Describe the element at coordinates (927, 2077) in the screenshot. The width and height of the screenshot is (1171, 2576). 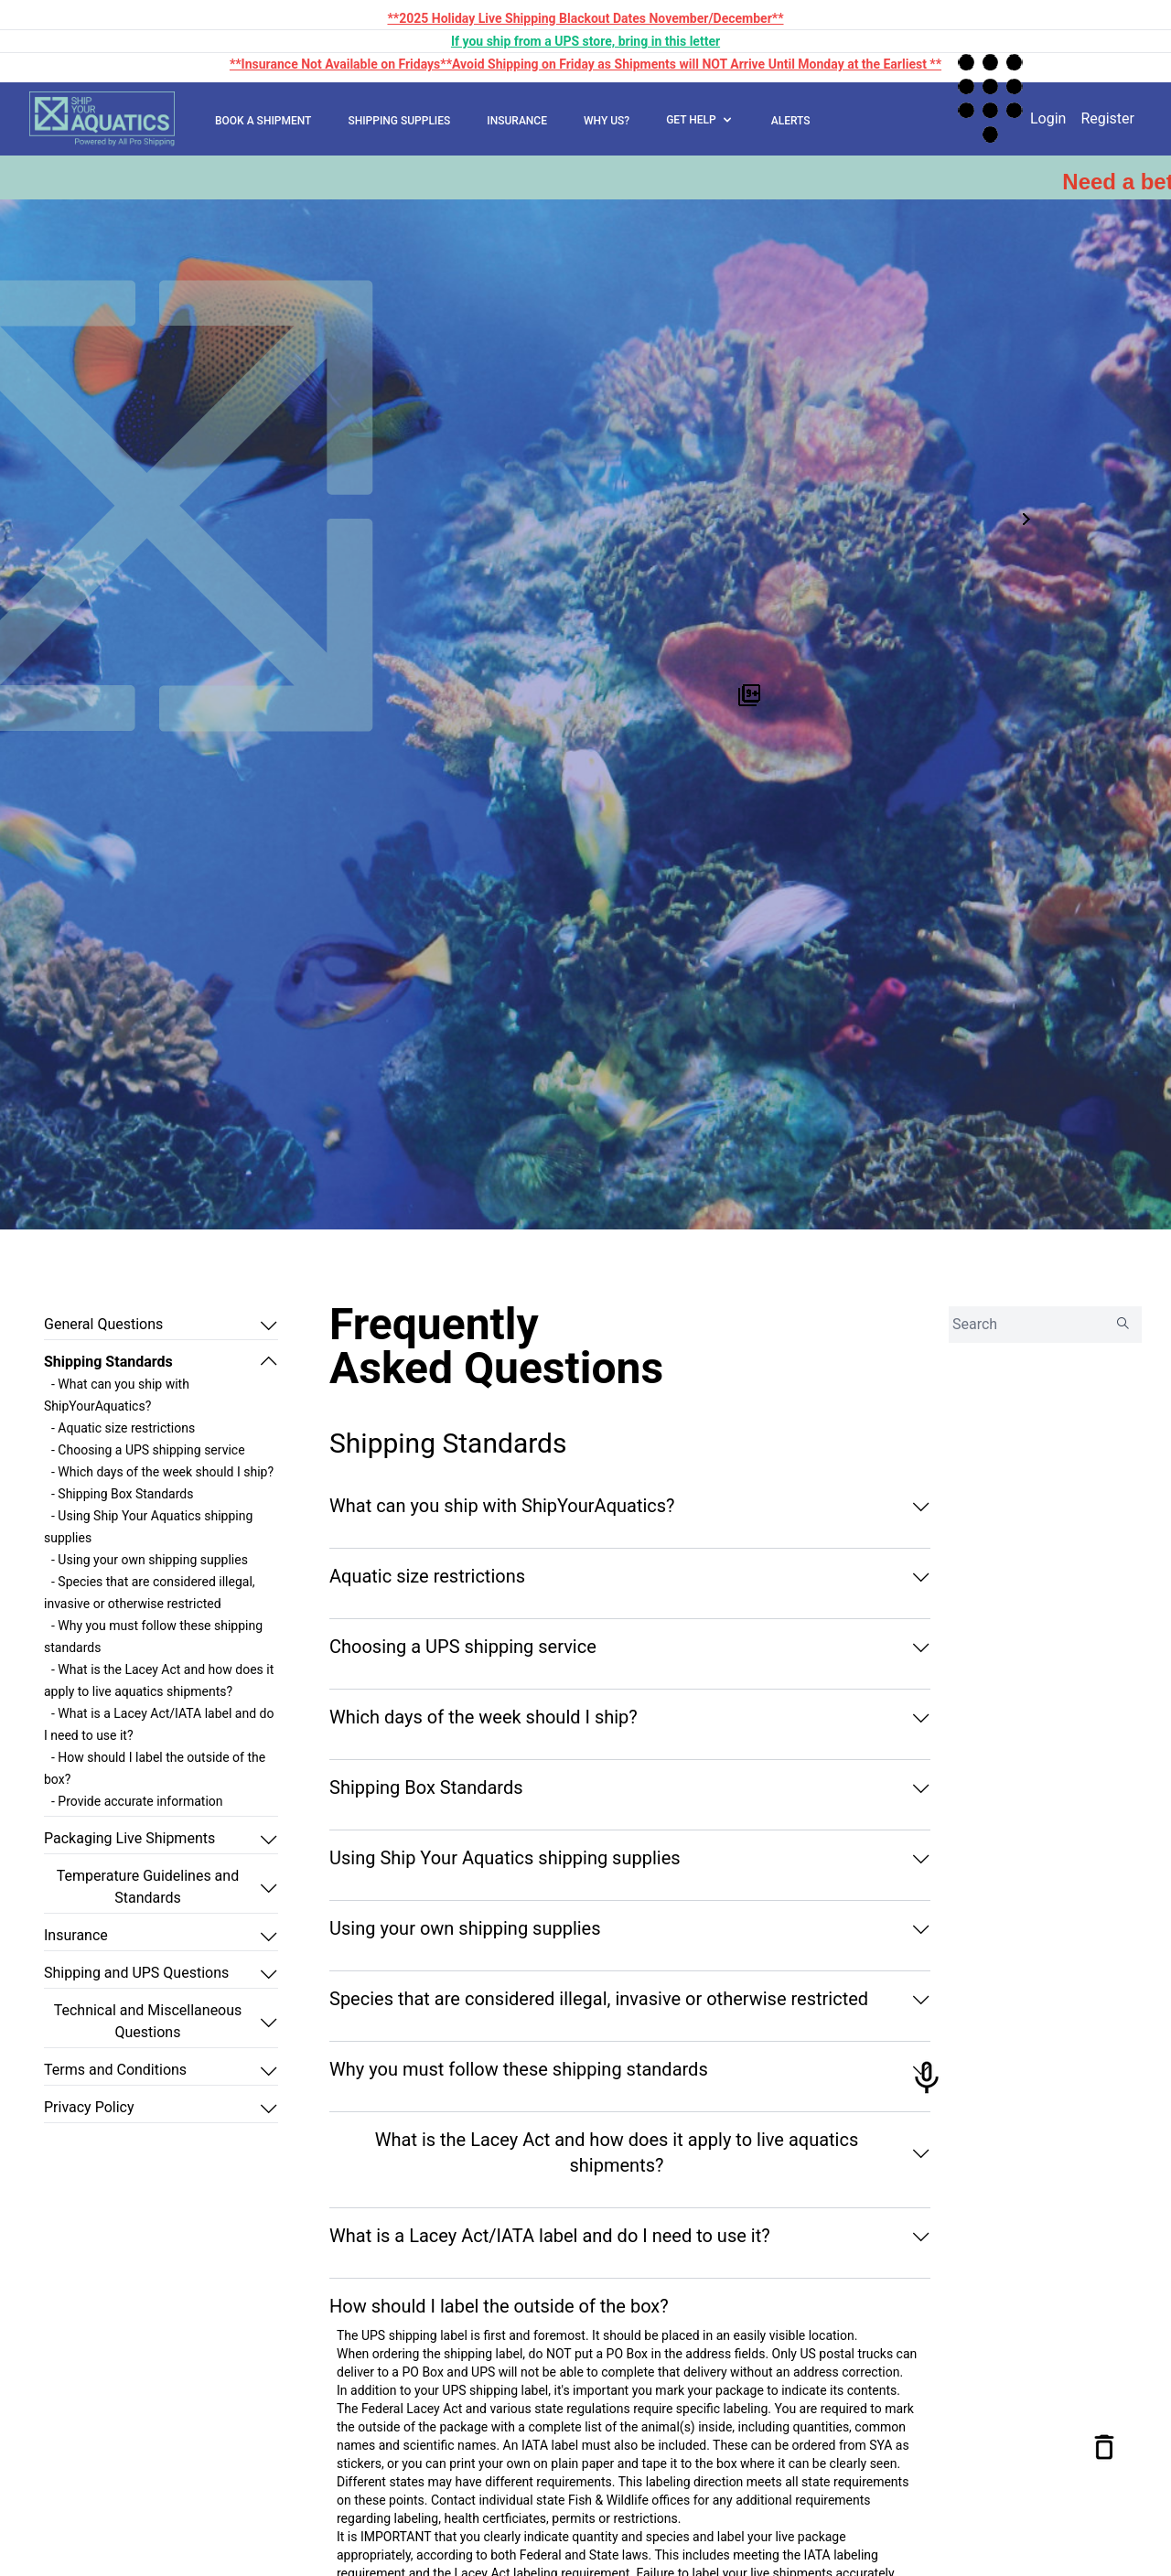
I see `tap to use voice input` at that location.